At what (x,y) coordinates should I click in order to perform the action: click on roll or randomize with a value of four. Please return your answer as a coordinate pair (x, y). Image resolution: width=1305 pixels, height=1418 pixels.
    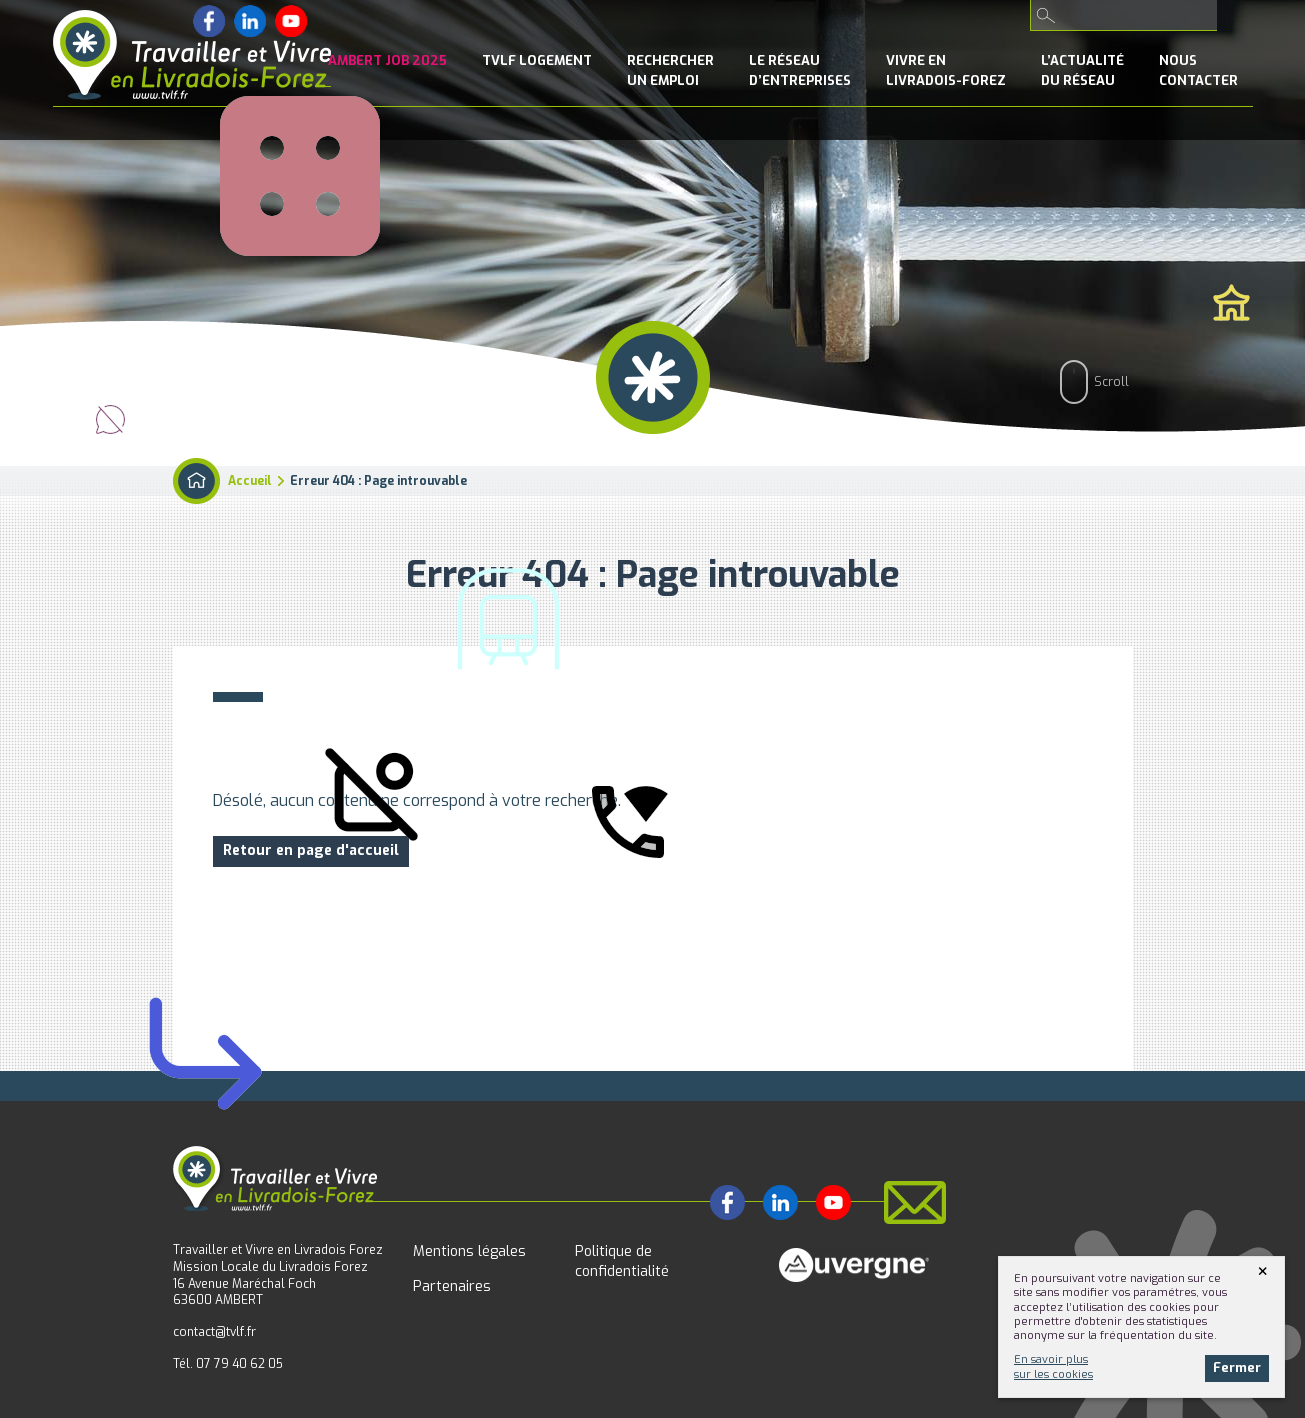
    Looking at the image, I should click on (300, 176).